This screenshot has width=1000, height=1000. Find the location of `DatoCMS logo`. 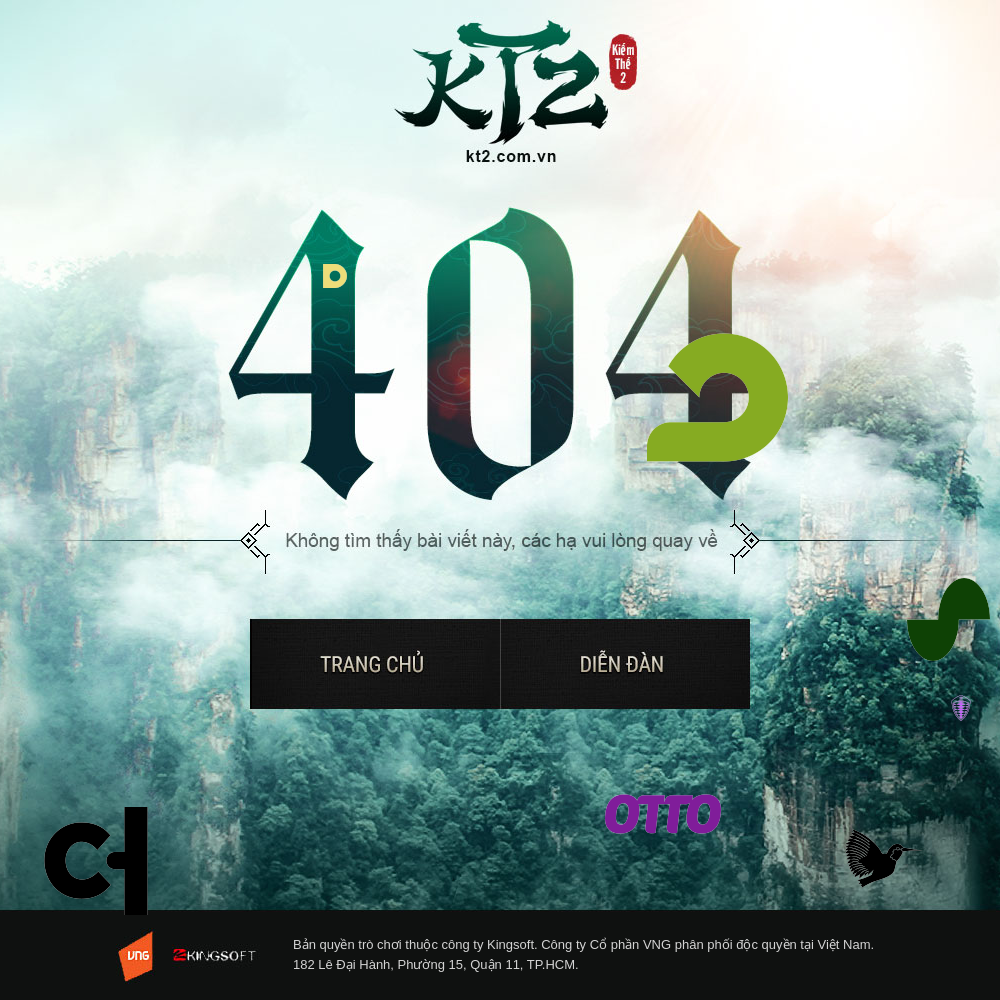

DatoCMS logo is located at coordinates (335, 276).